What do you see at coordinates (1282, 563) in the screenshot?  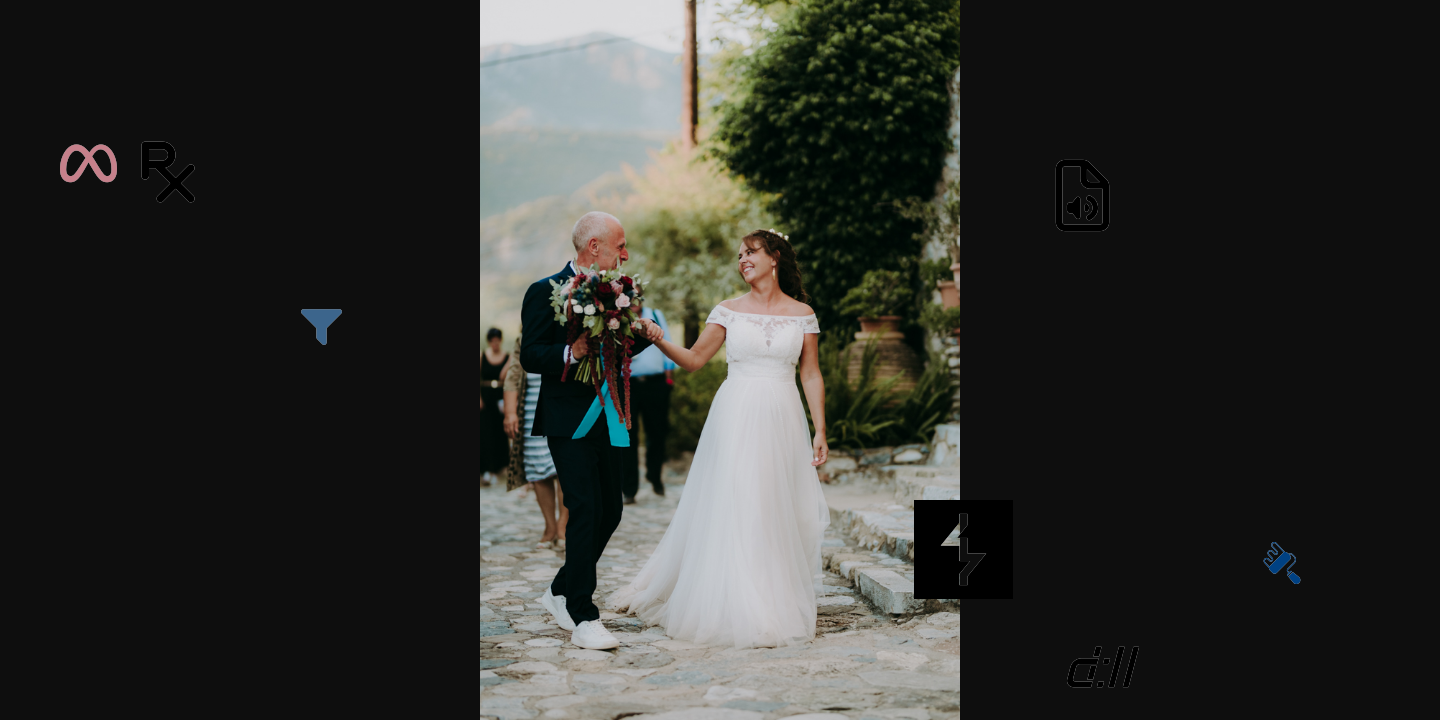 I see `renovate dependency automation service` at bounding box center [1282, 563].